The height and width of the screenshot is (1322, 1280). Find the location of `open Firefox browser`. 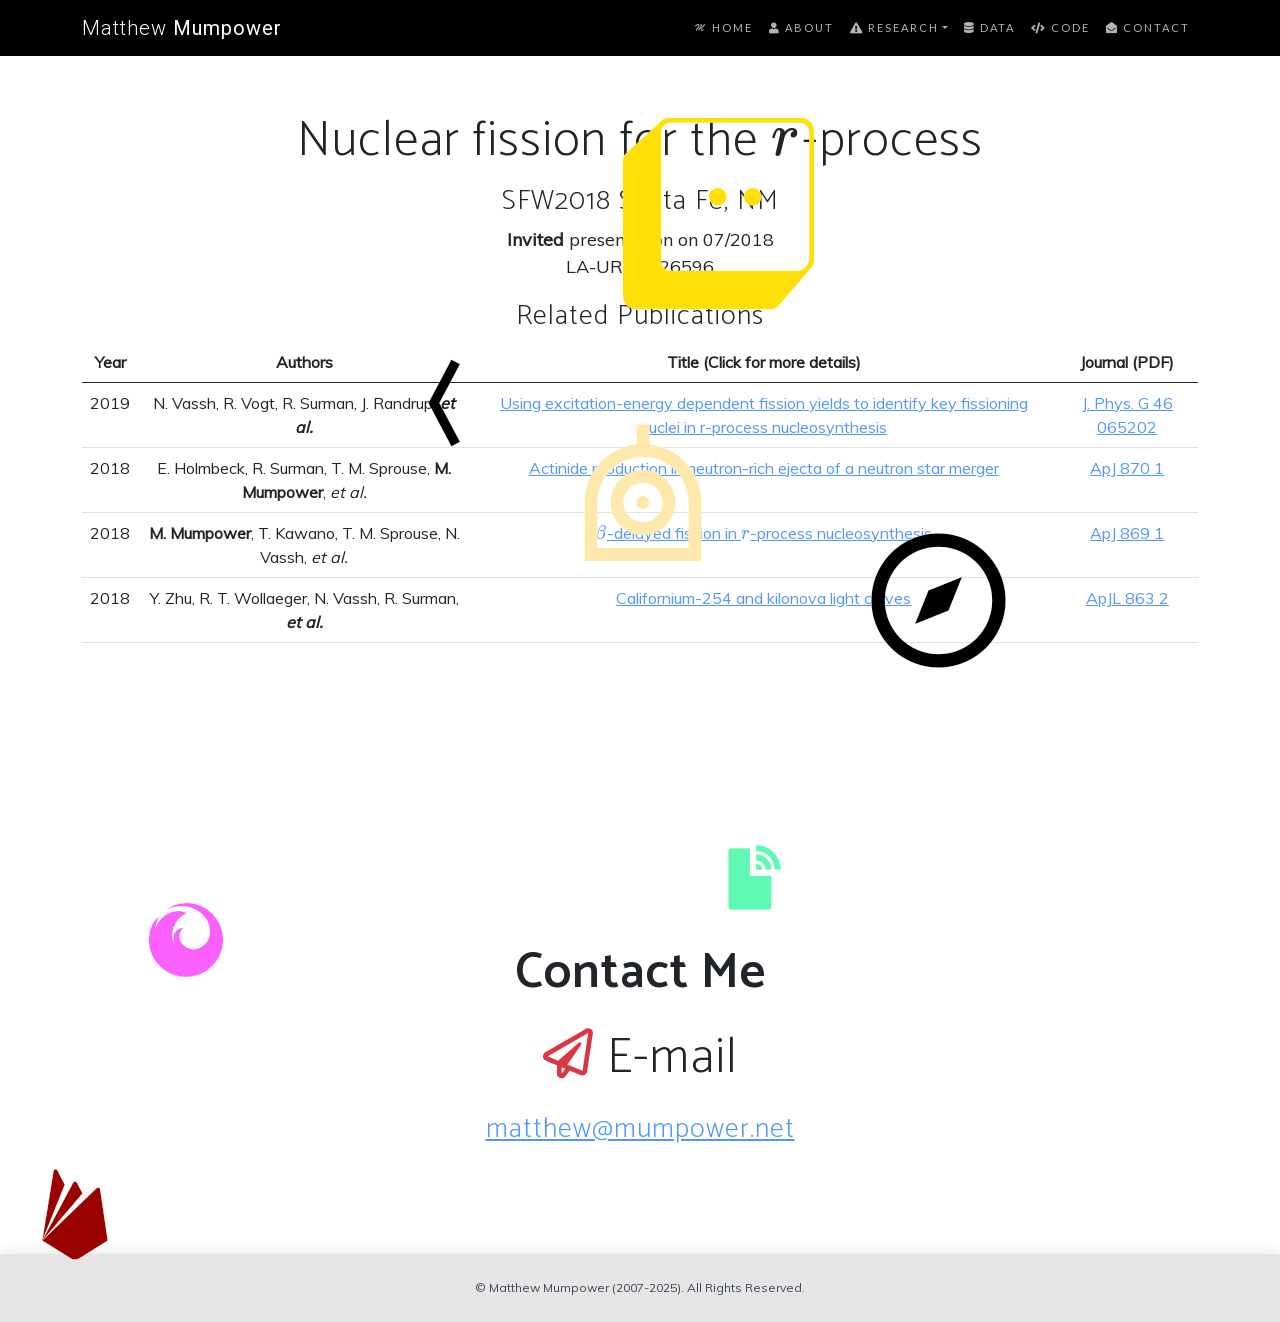

open Firefox browser is located at coordinates (186, 940).